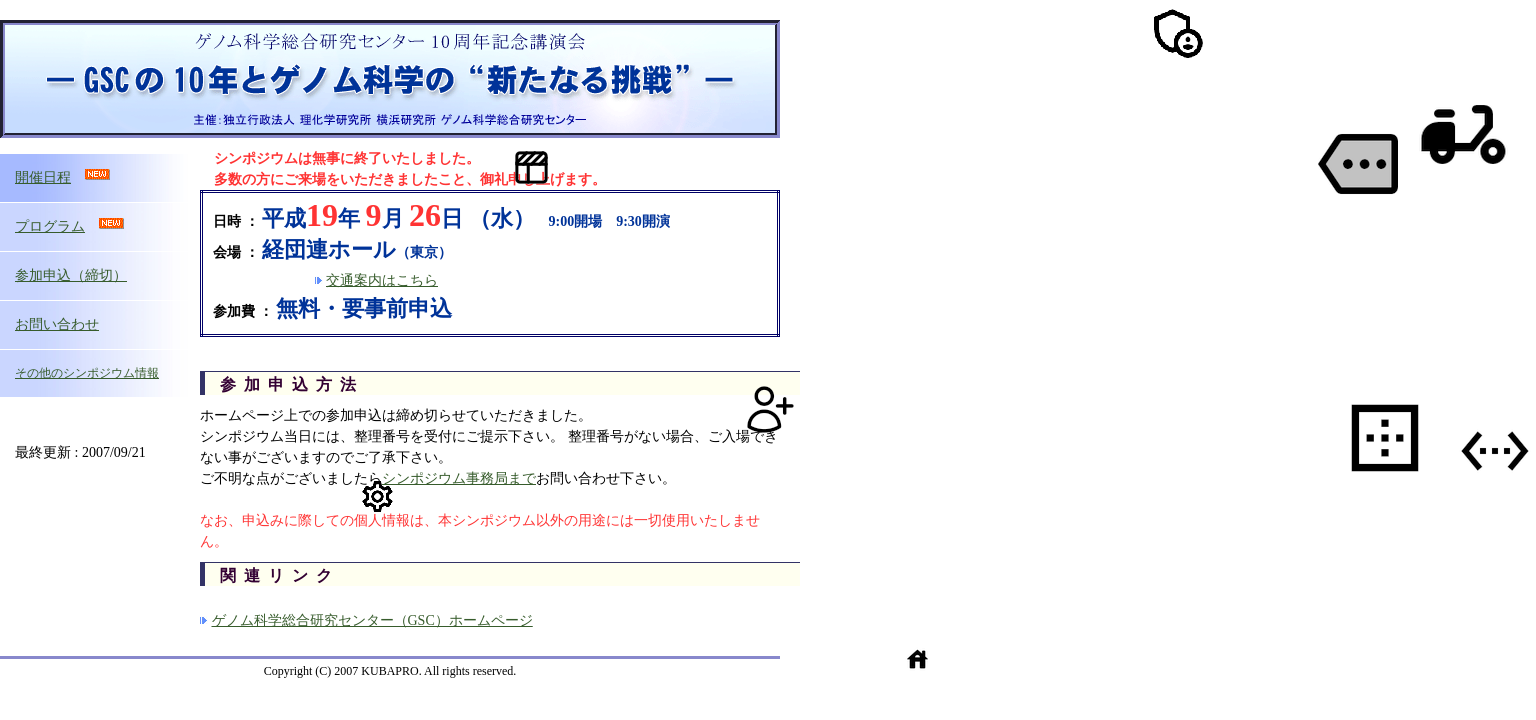  Describe the element at coordinates (377, 496) in the screenshot. I see `open settings menu` at that location.